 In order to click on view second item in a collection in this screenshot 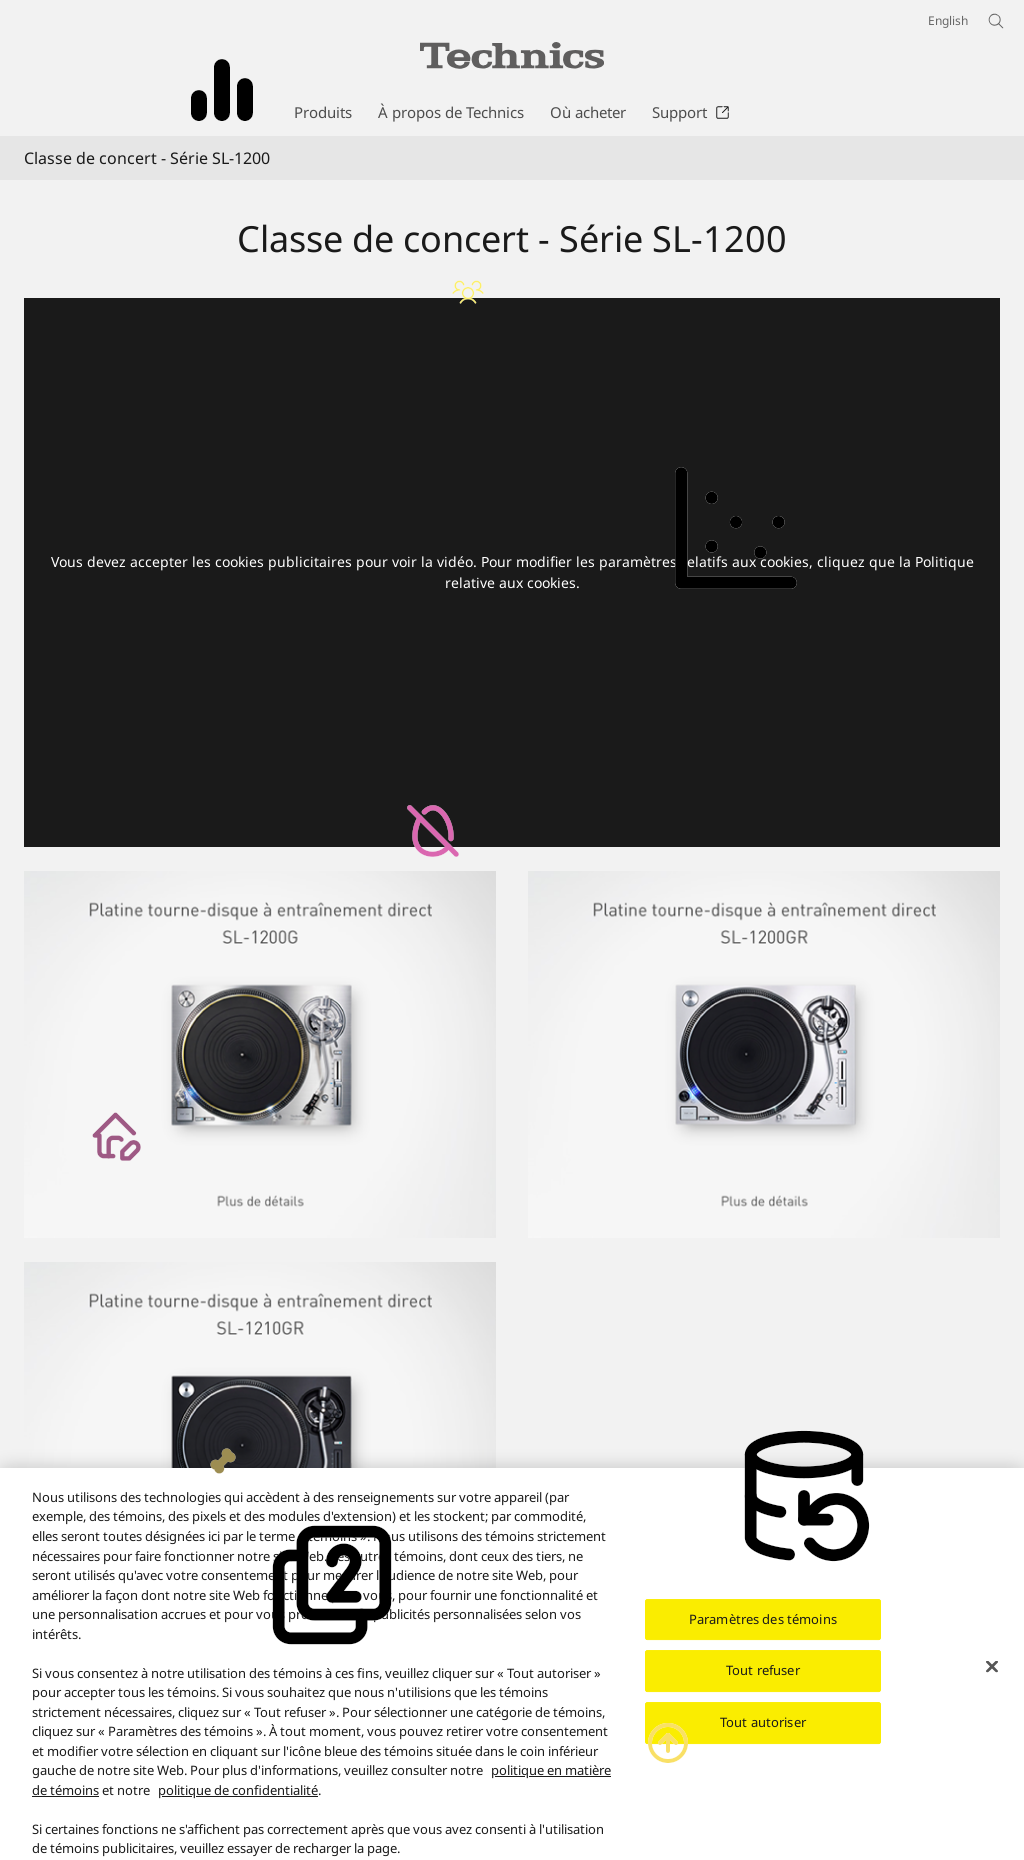, I will do `click(332, 1585)`.